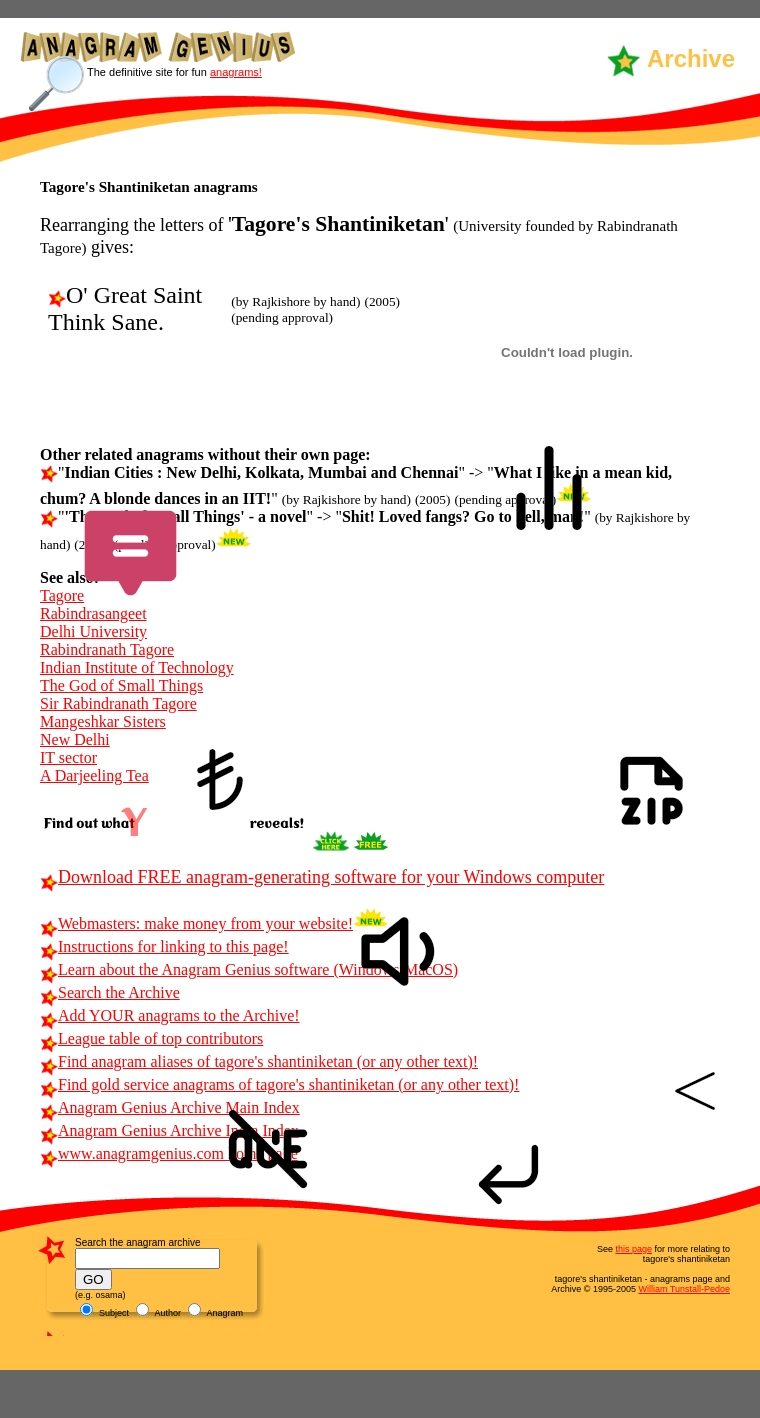 This screenshot has width=760, height=1418. I want to click on return or go back to previous content, so click(508, 1174).